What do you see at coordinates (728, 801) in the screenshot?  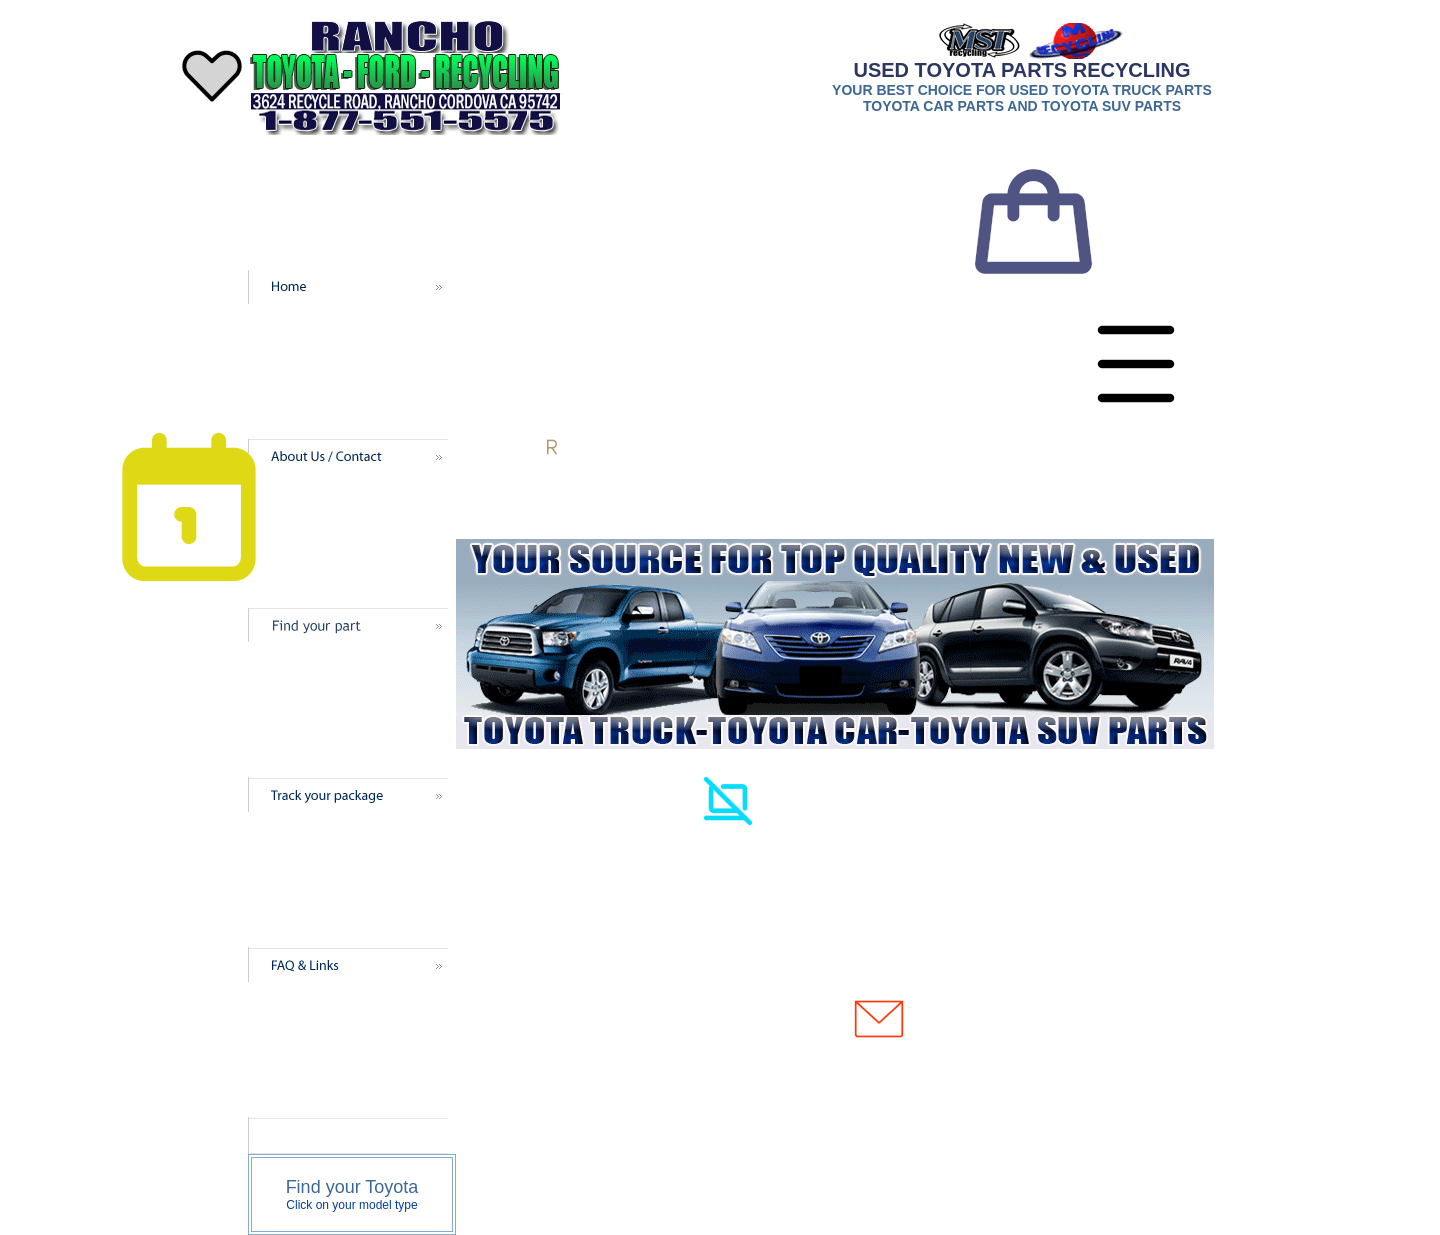 I see `laptop device is offline or disconnected` at bounding box center [728, 801].